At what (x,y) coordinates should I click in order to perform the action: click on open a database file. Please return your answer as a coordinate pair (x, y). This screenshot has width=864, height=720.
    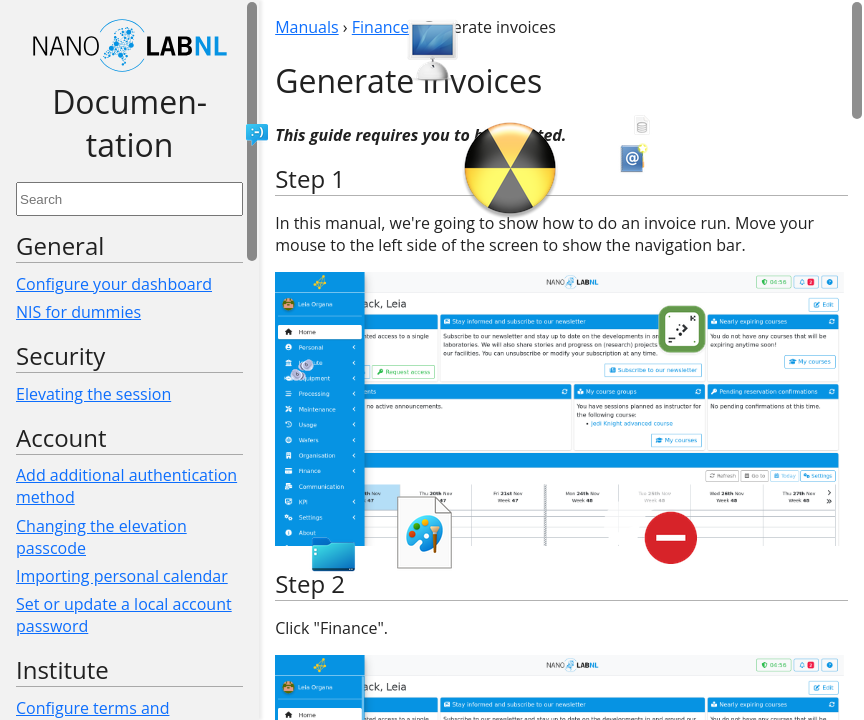
    Looking at the image, I should click on (642, 125).